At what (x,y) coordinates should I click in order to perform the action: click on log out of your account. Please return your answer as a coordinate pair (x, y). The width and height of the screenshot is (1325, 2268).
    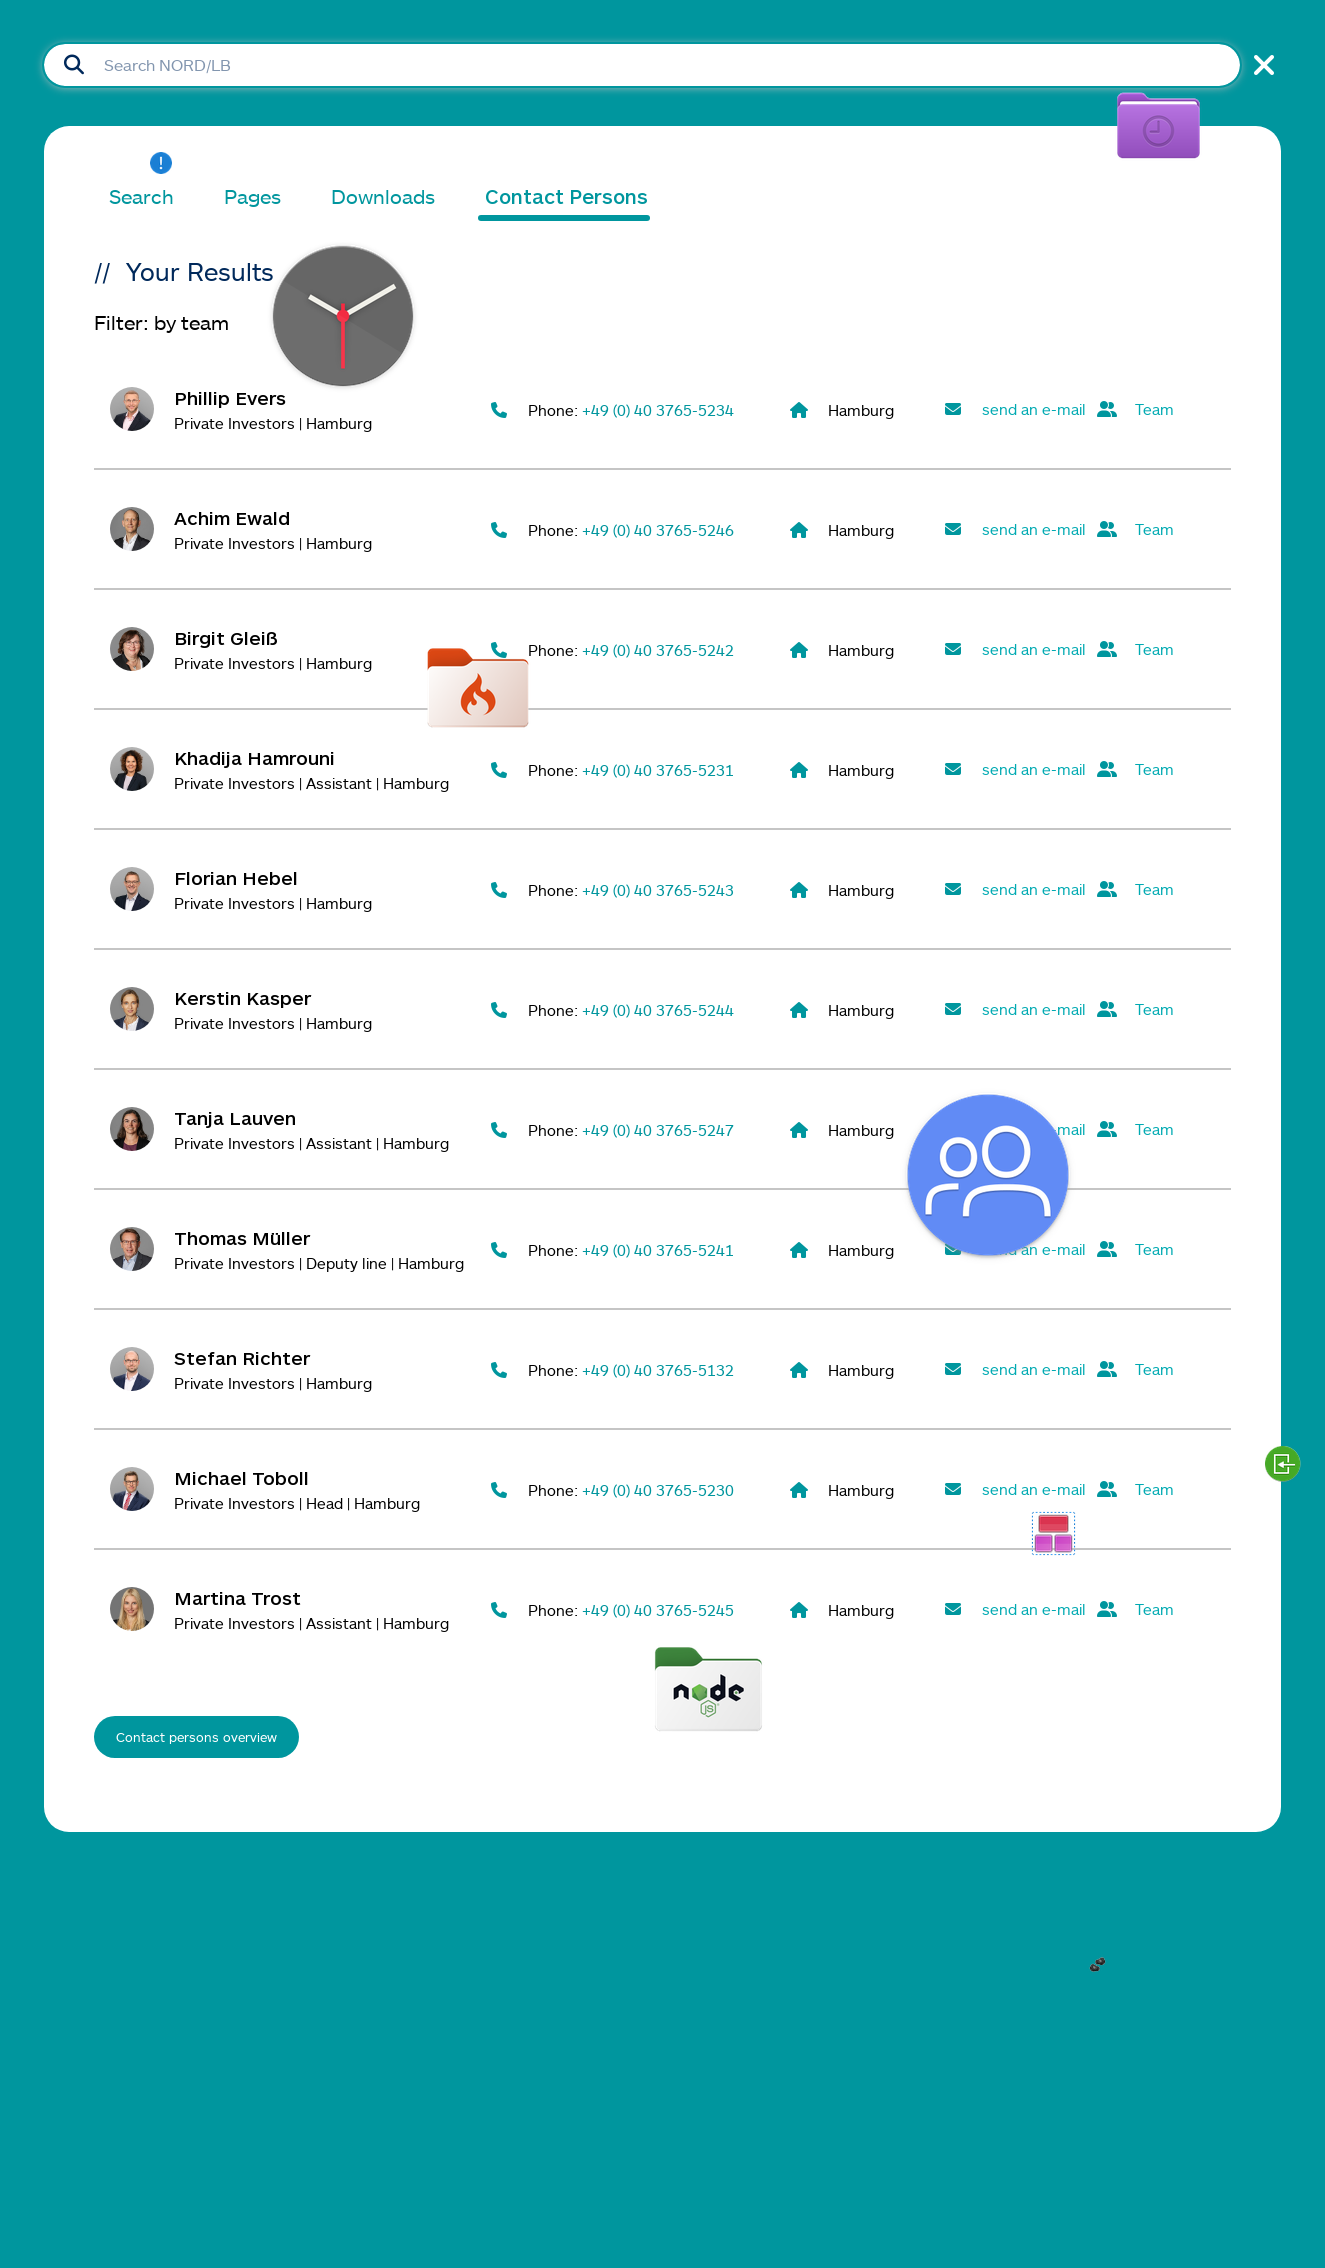
    Looking at the image, I should click on (1283, 1464).